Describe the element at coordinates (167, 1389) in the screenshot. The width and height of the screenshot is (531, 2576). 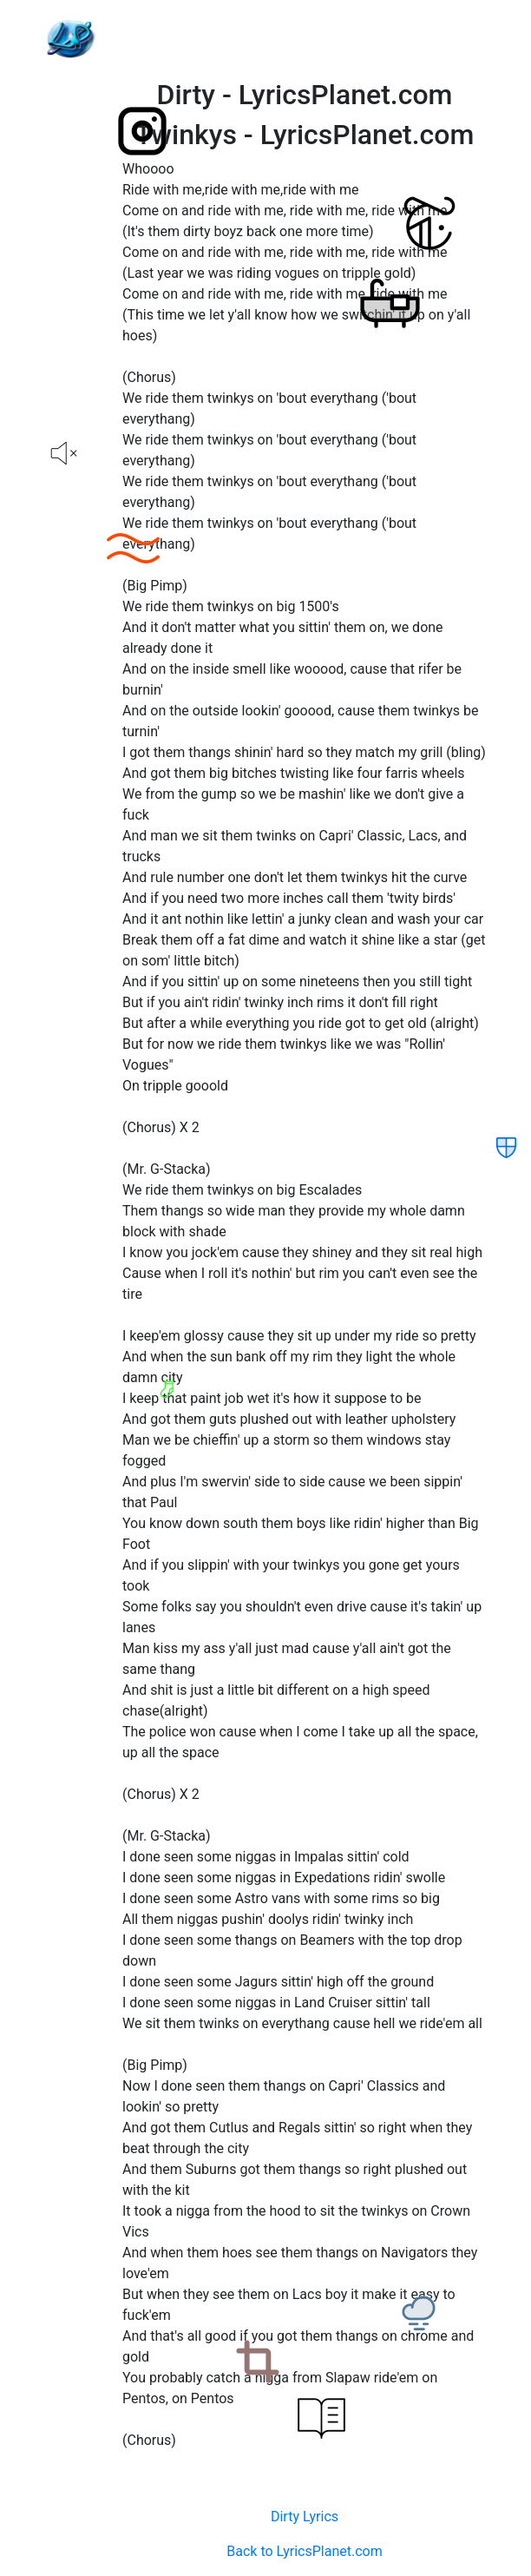
I see `browse clothing or apparel items` at that location.